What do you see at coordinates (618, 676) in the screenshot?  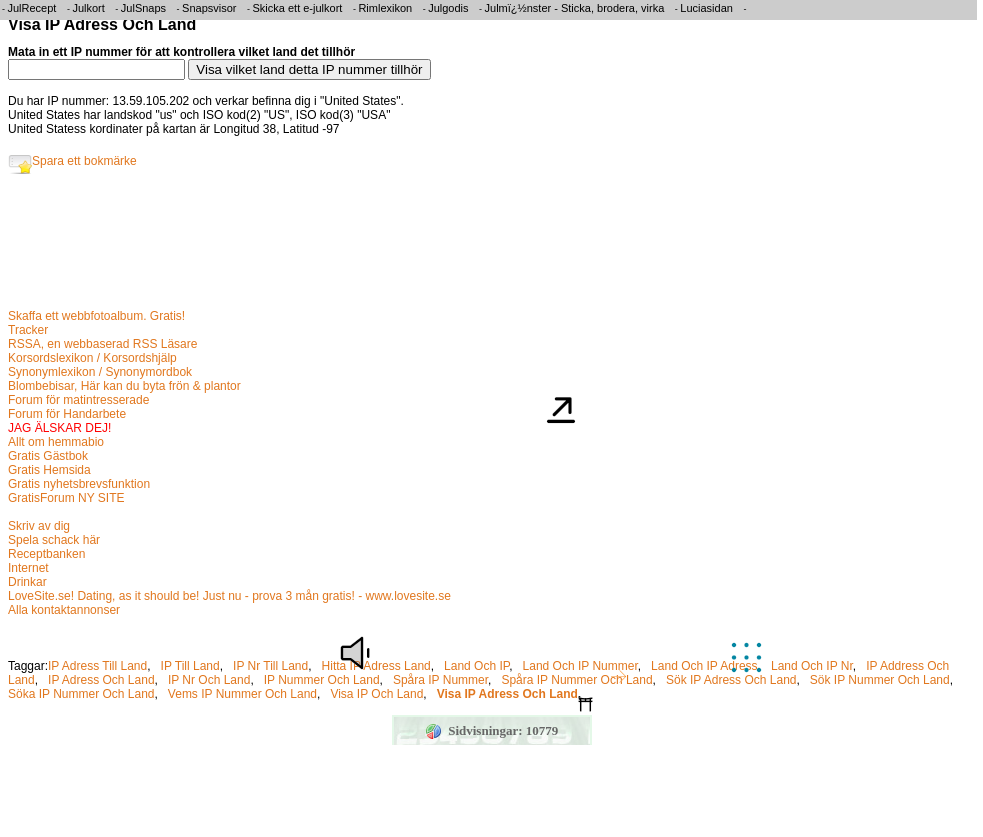 I see `navigate to the next item or page` at bounding box center [618, 676].